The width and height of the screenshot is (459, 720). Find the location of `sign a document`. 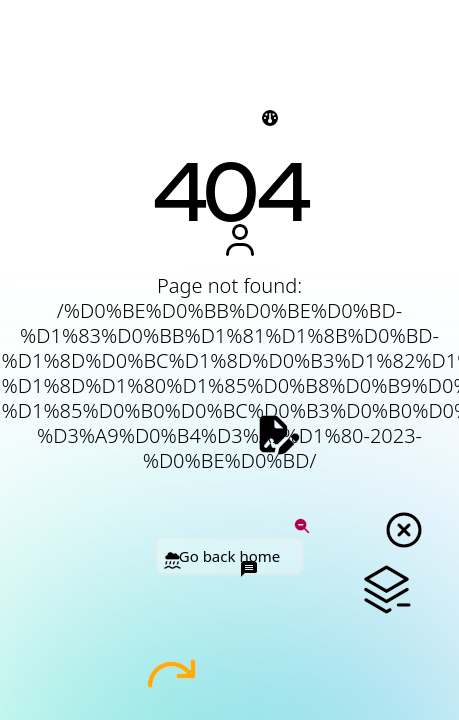

sign a document is located at coordinates (278, 434).